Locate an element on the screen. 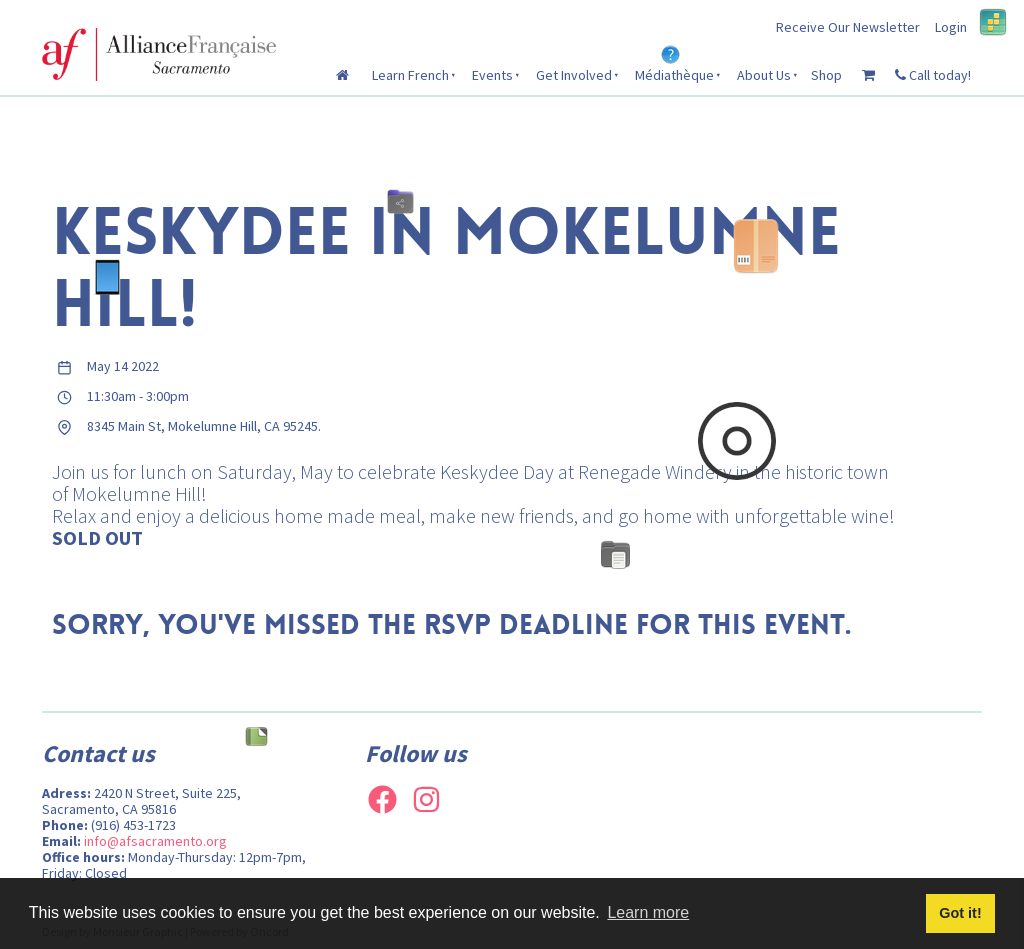 This screenshot has height=949, width=1024. compressed or archived file type indicator is located at coordinates (756, 246).